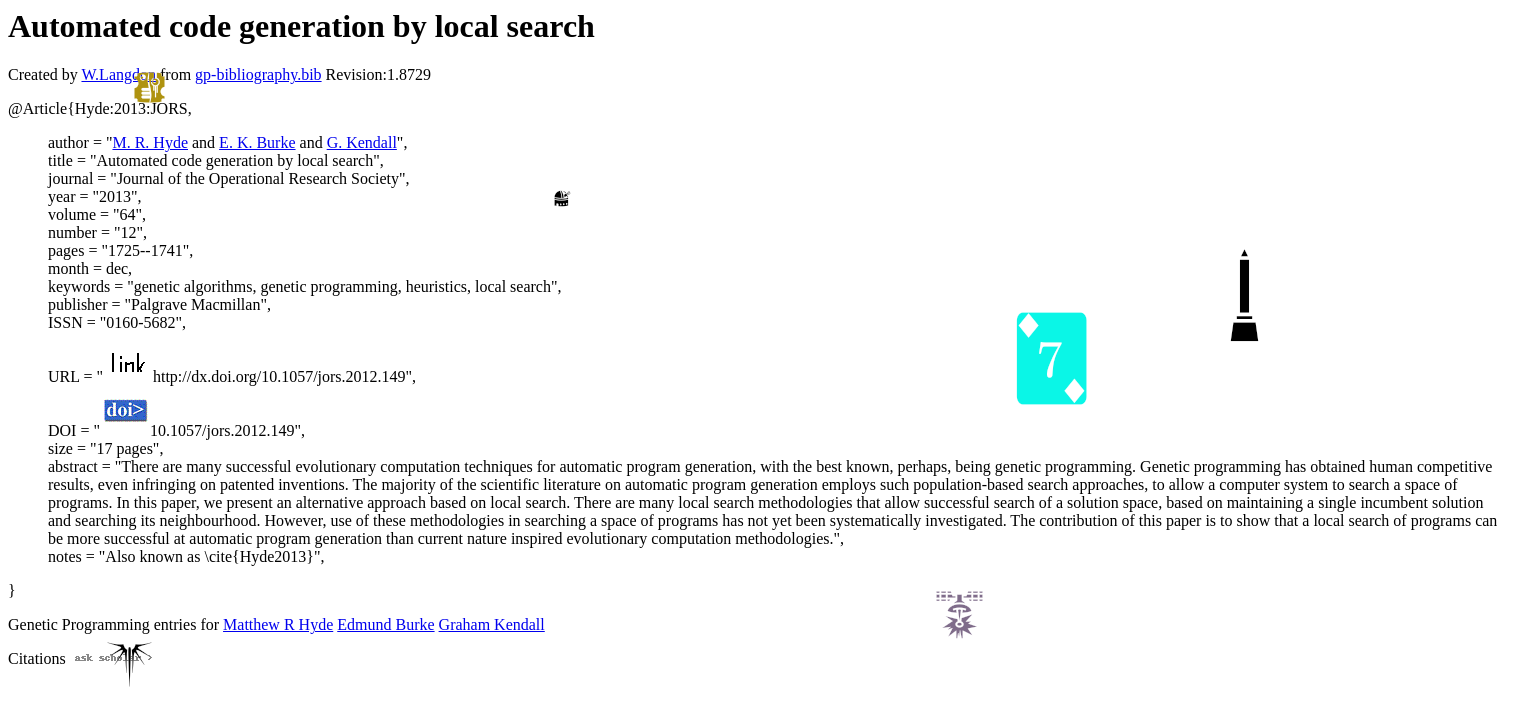  Describe the element at coordinates (562, 197) in the screenshot. I see `access astronomy or stargazing features` at that location.